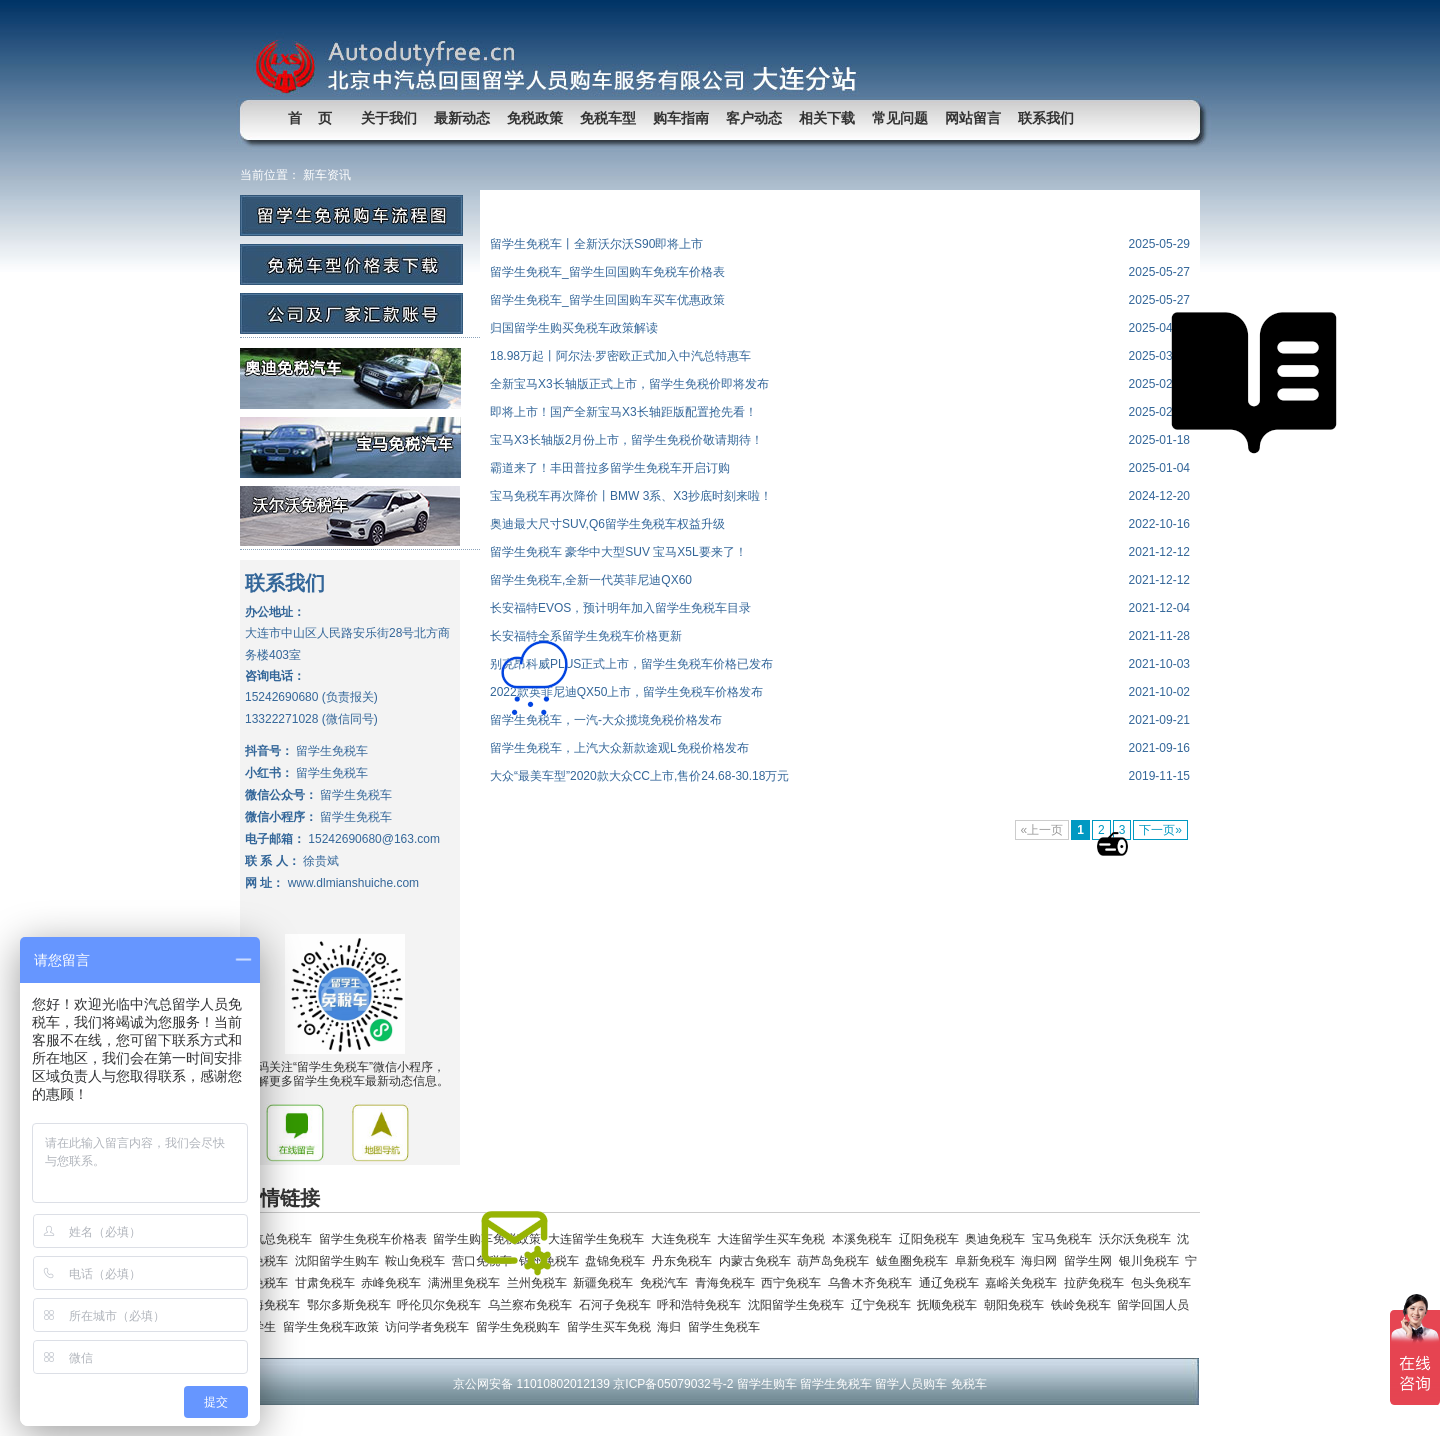 The height and width of the screenshot is (1436, 1440). What do you see at coordinates (514, 1237) in the screenshot?
I see `access email settings` at bounding box center [514, 1237].